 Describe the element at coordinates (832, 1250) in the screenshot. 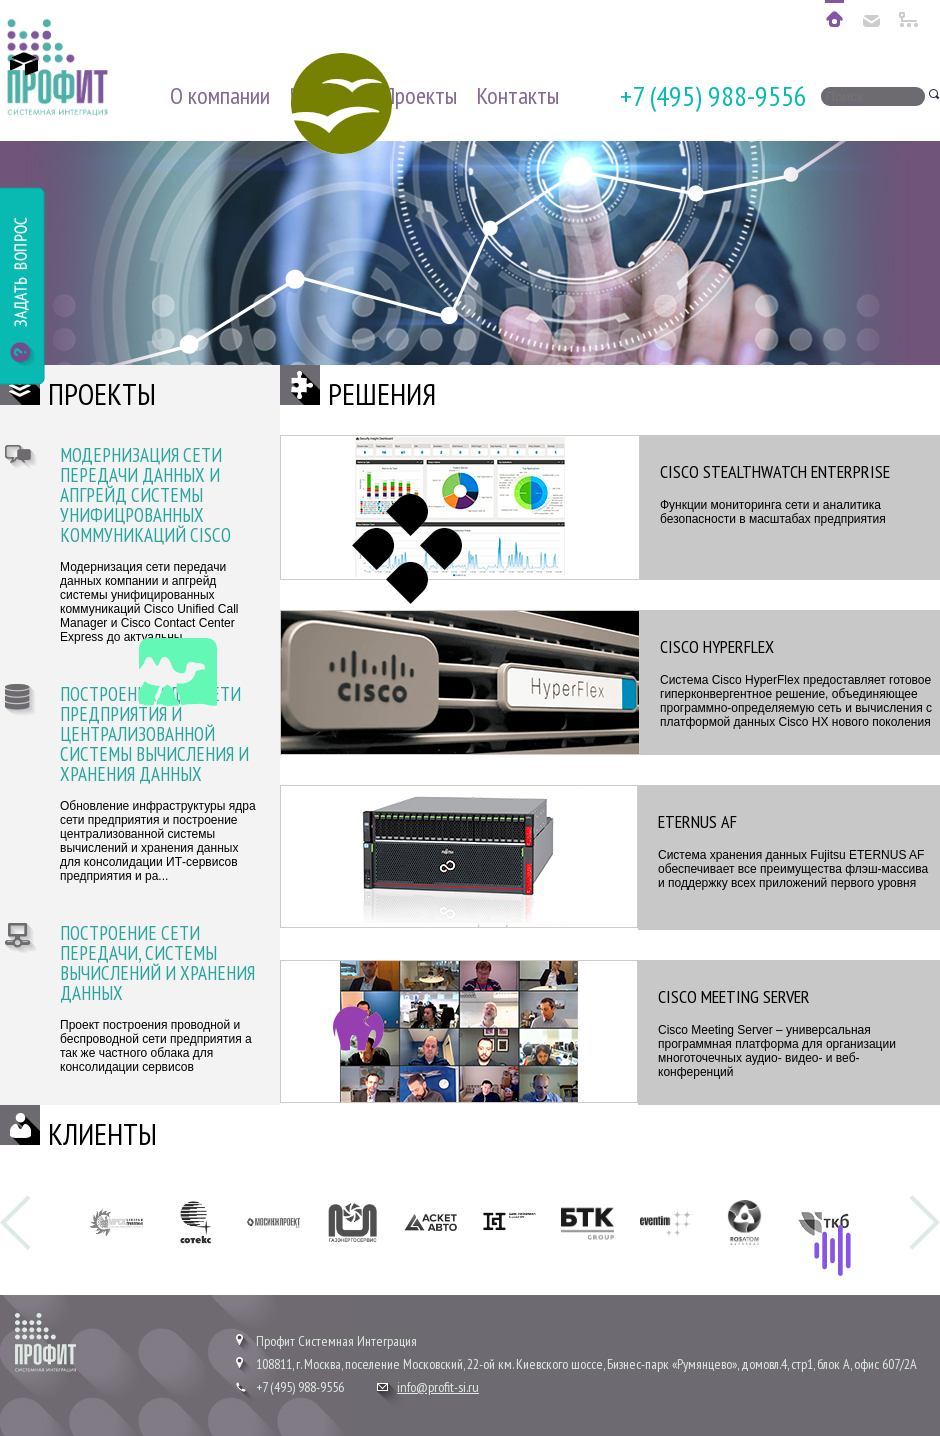

I see `open clyp audio sharing platform` at that location.